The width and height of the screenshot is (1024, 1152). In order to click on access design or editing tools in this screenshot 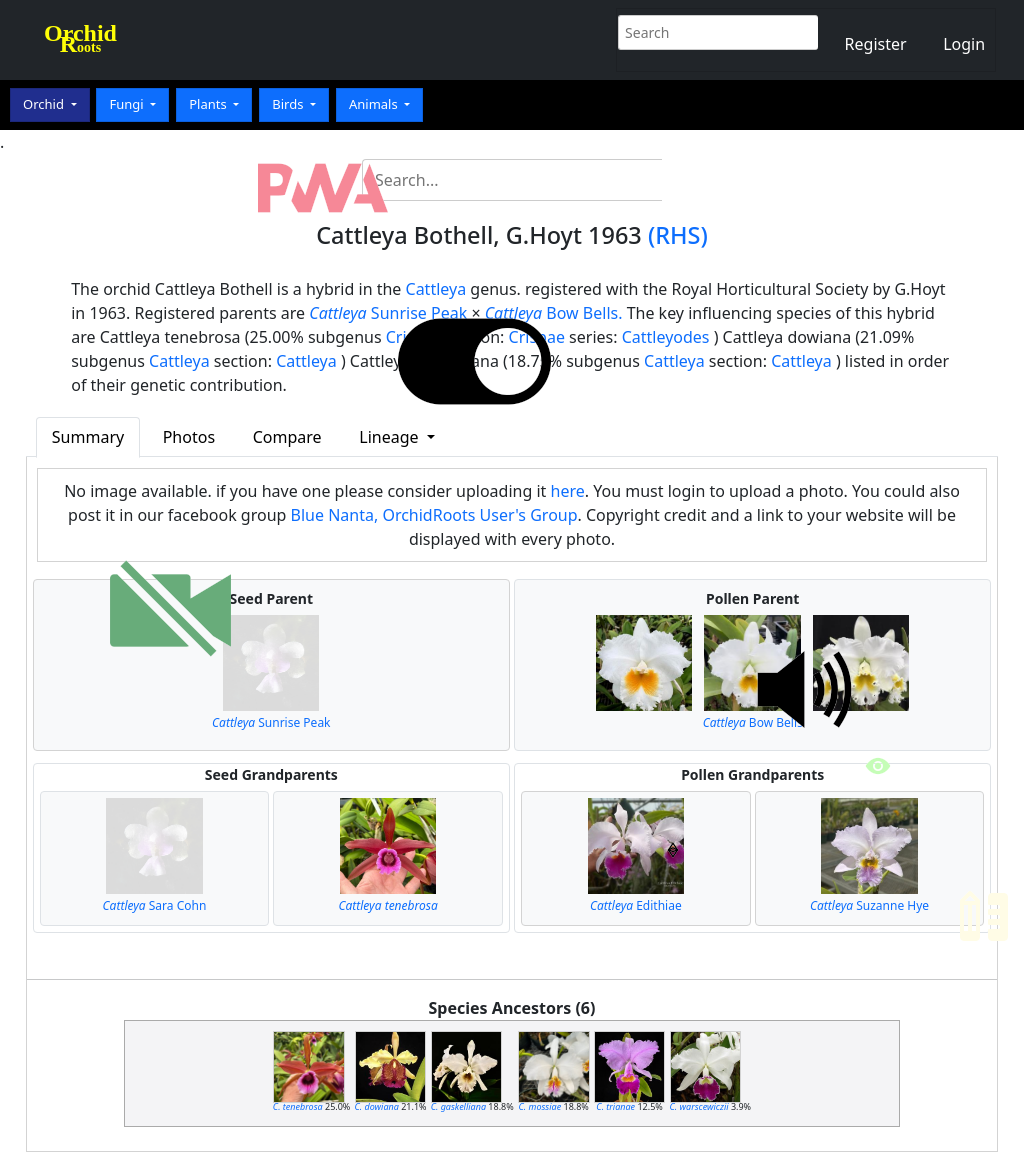, I will do `click(984, 917)`.